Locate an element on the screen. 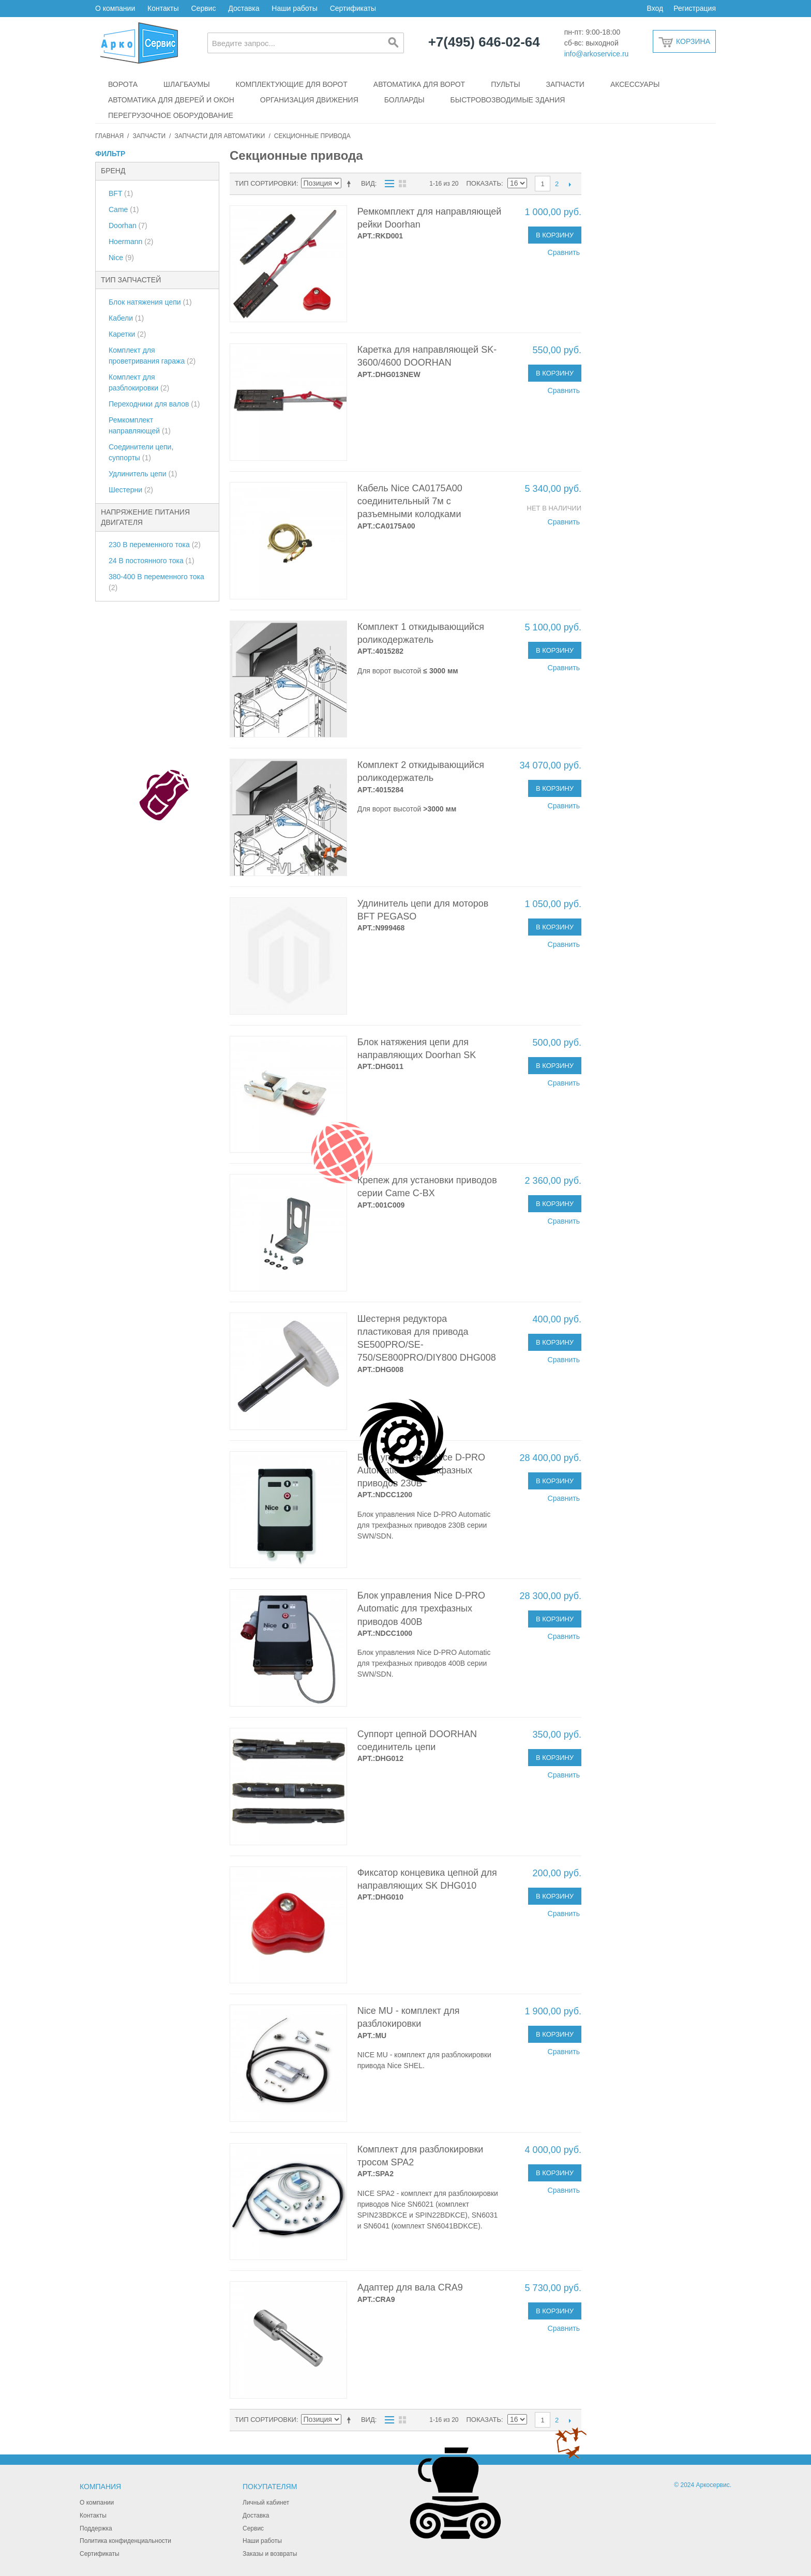 This screenshot has height=2576, width=811. access global or network settings is located at coordinates (342, 1153).